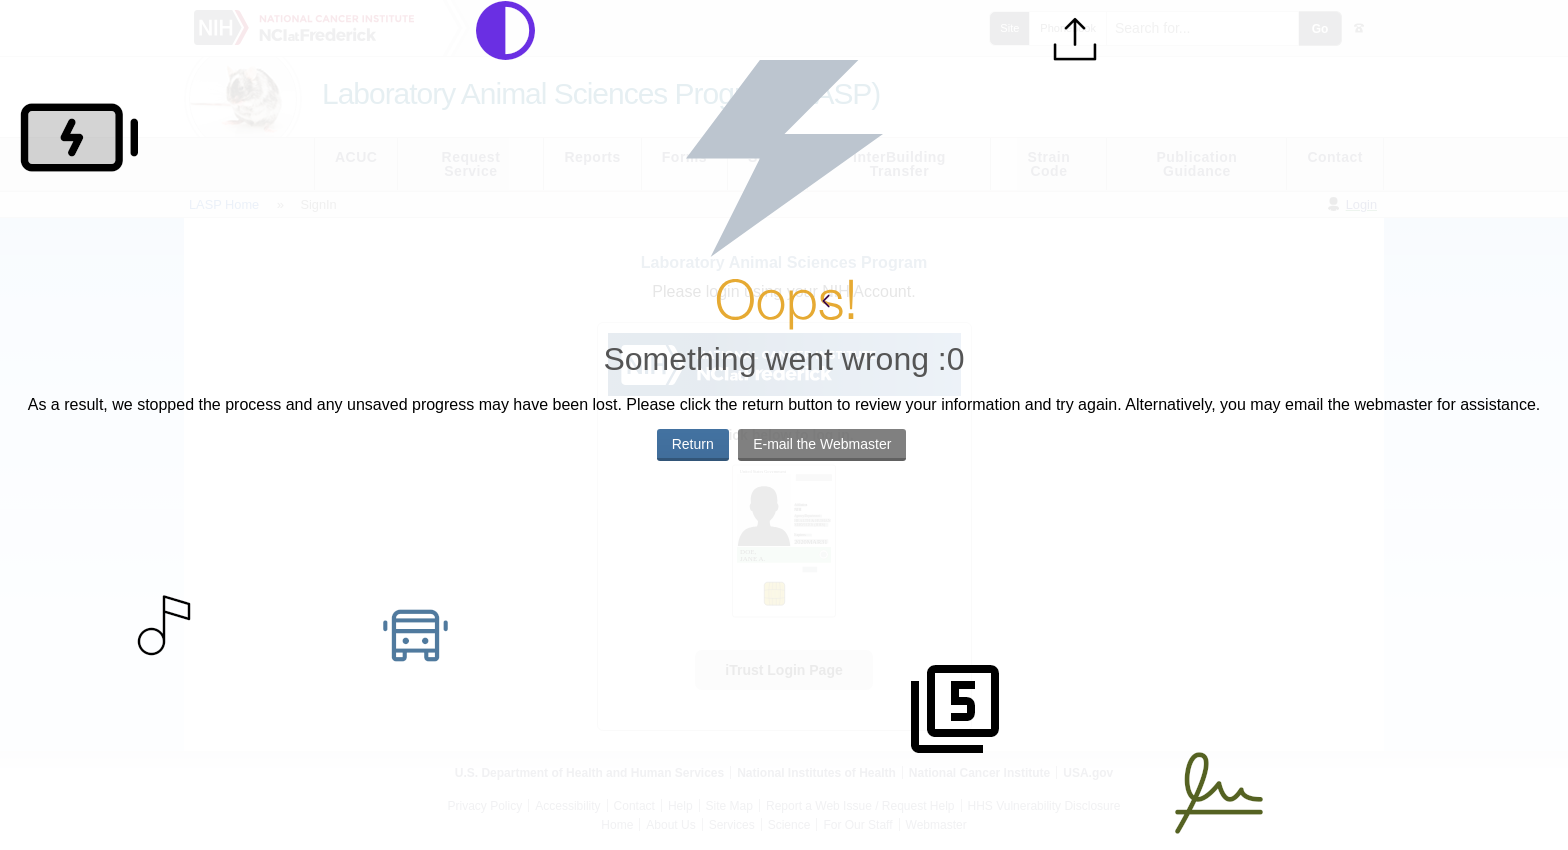 The width and height of the screenshot is (1568, 850). I want to click on upload a file or document, so click(1075, 41).